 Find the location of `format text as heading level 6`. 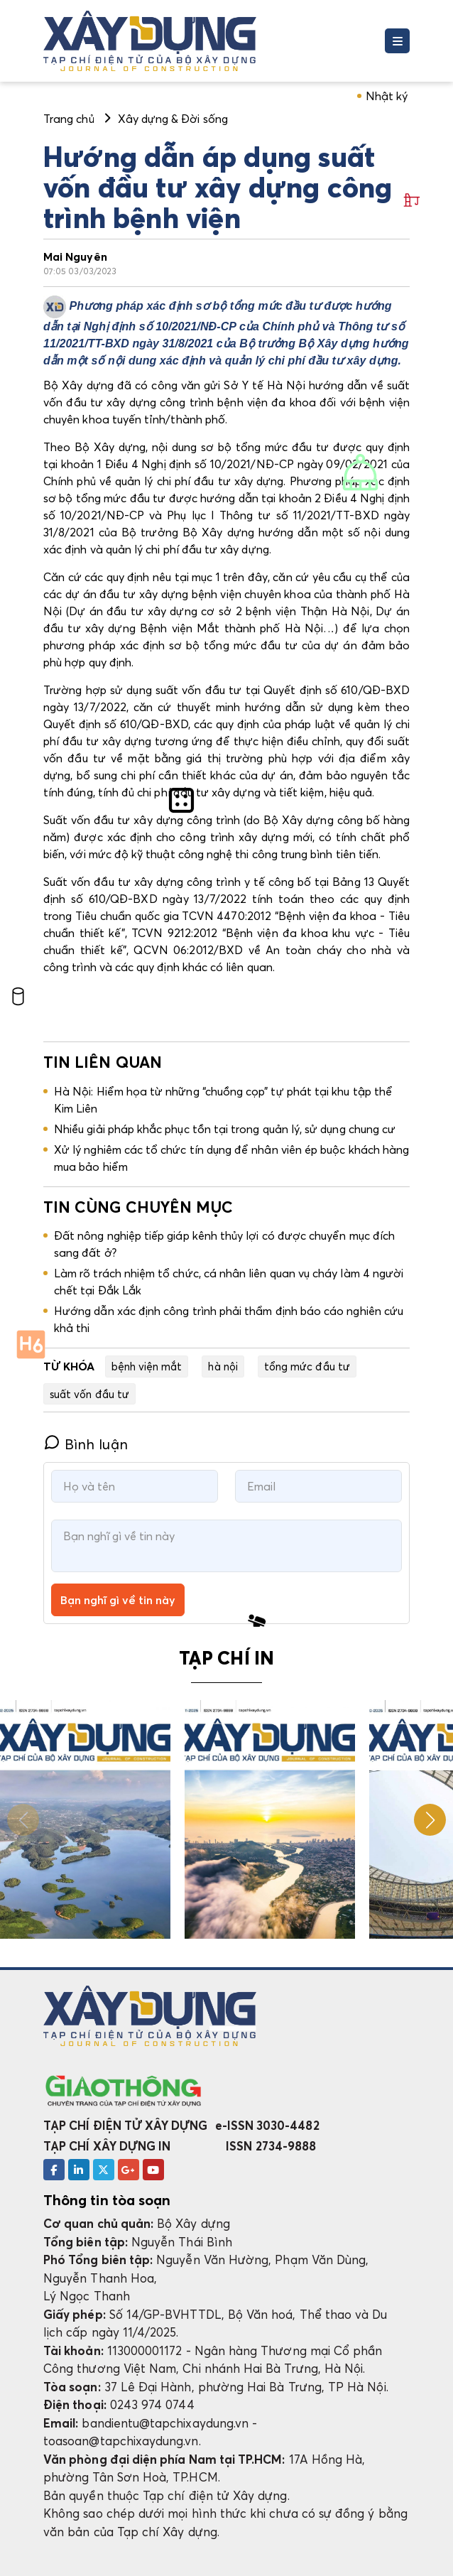

format text as heading level 6 is located at coordinates (31, 1344).